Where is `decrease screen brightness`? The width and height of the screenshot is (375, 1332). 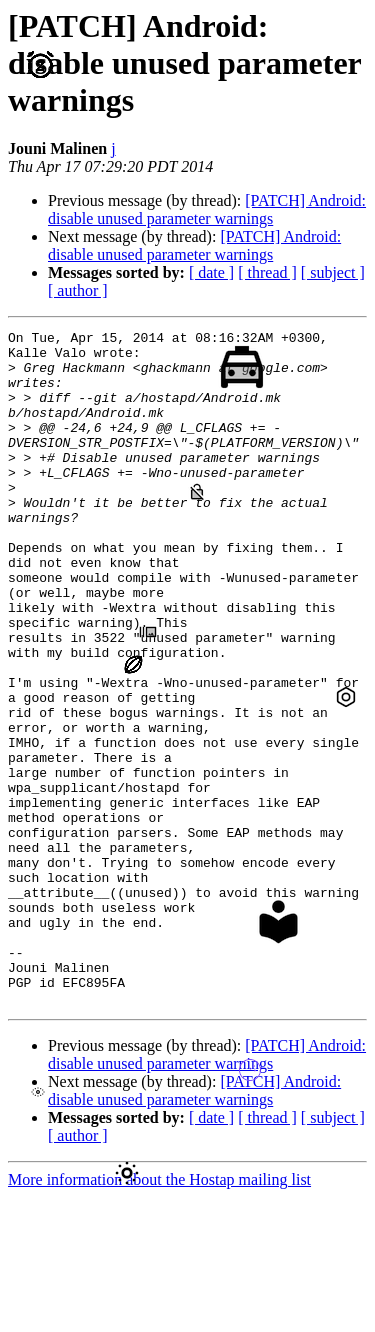
decrease screen brightness is located at coordinates (127, 1173).